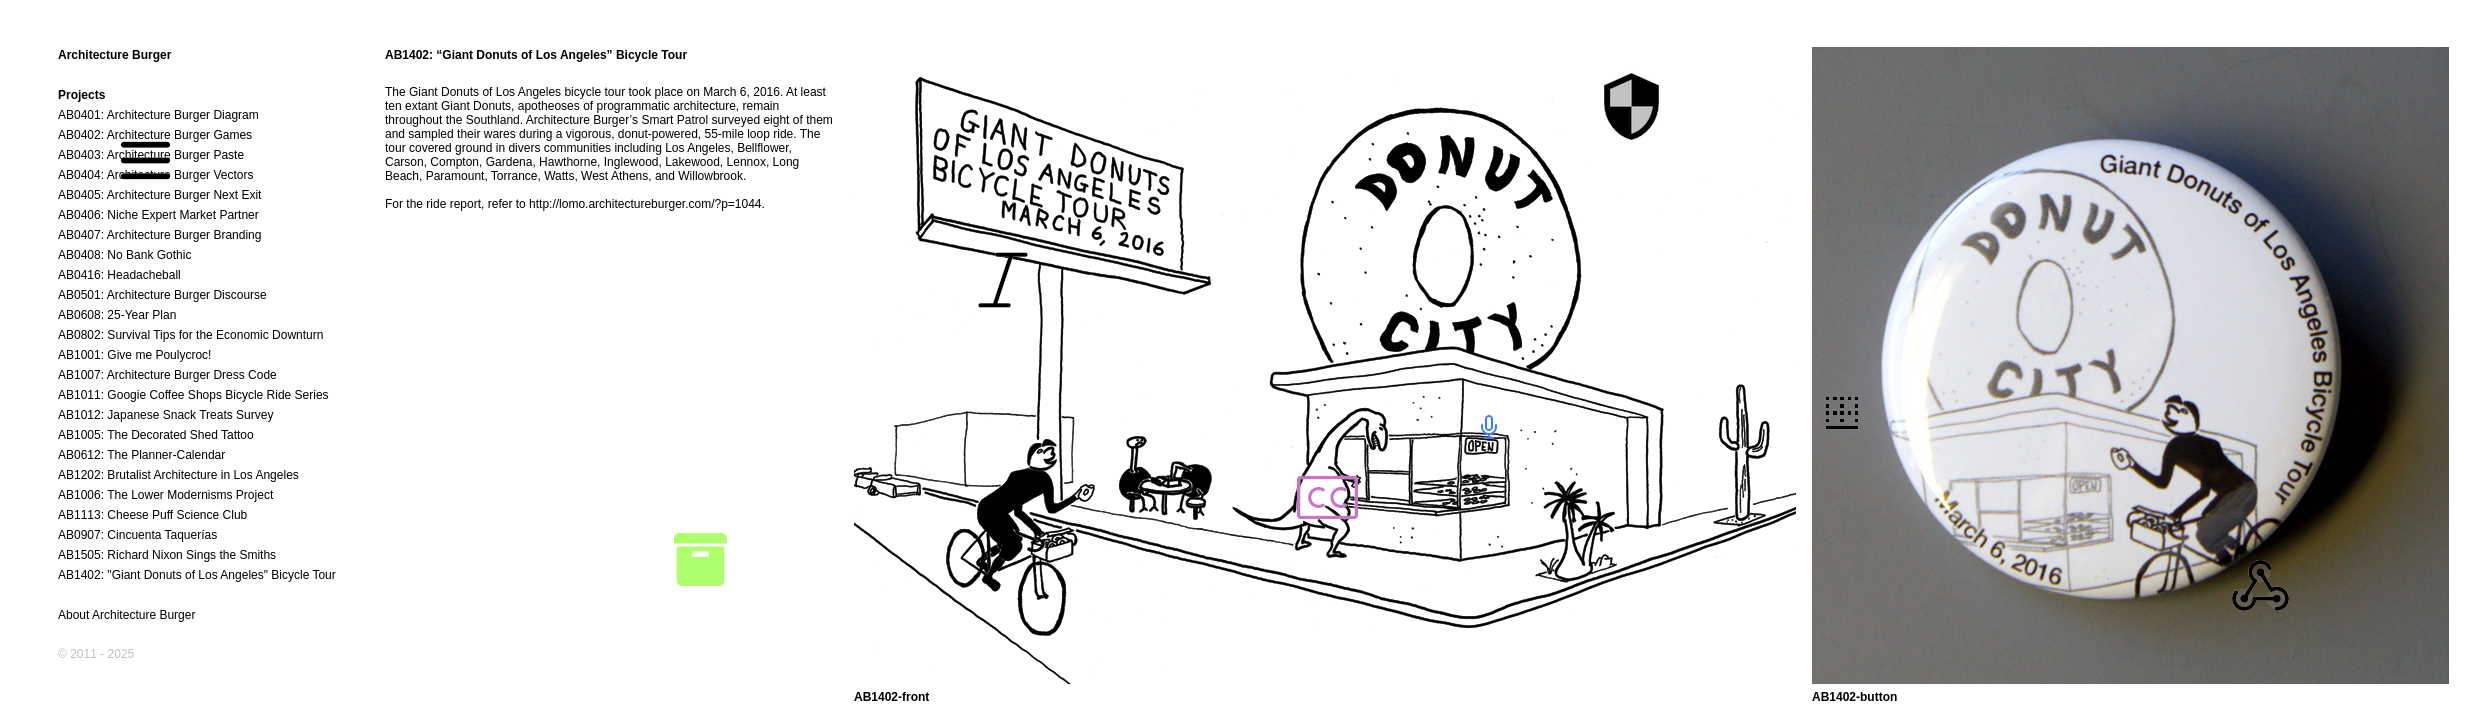 This screenshot has height=720, width=2465. I want to click on enable closed captions for video content, so click(1327, 497).